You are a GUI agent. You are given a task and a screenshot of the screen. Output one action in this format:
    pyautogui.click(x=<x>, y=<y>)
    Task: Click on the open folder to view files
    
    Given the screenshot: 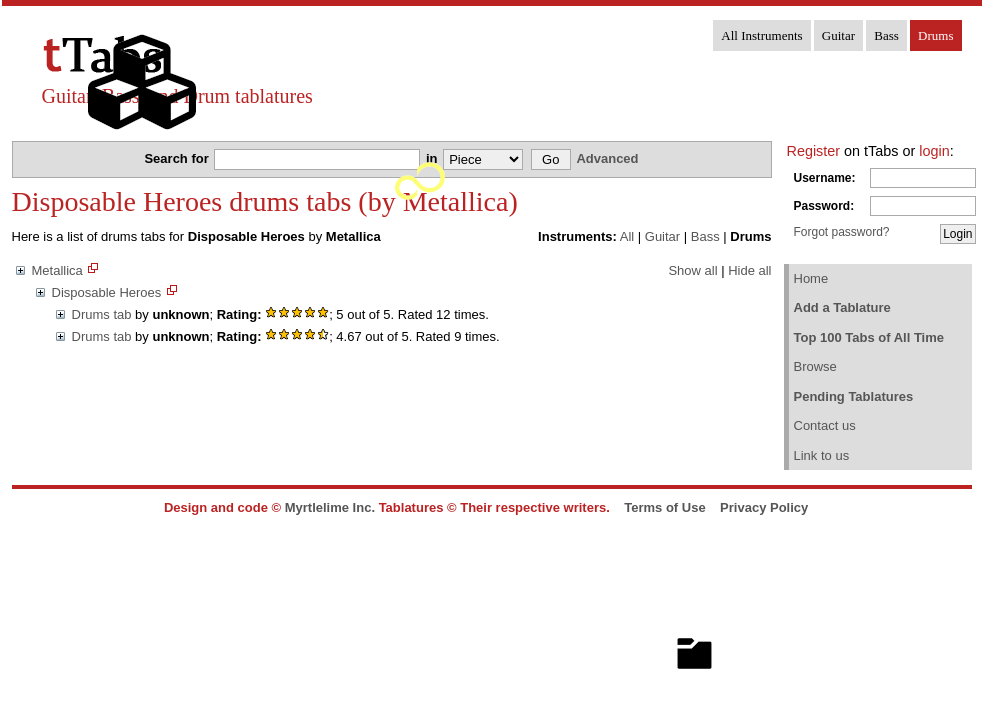 What is the action you would take?
    pyautogui.click(x=694, y=653)
    